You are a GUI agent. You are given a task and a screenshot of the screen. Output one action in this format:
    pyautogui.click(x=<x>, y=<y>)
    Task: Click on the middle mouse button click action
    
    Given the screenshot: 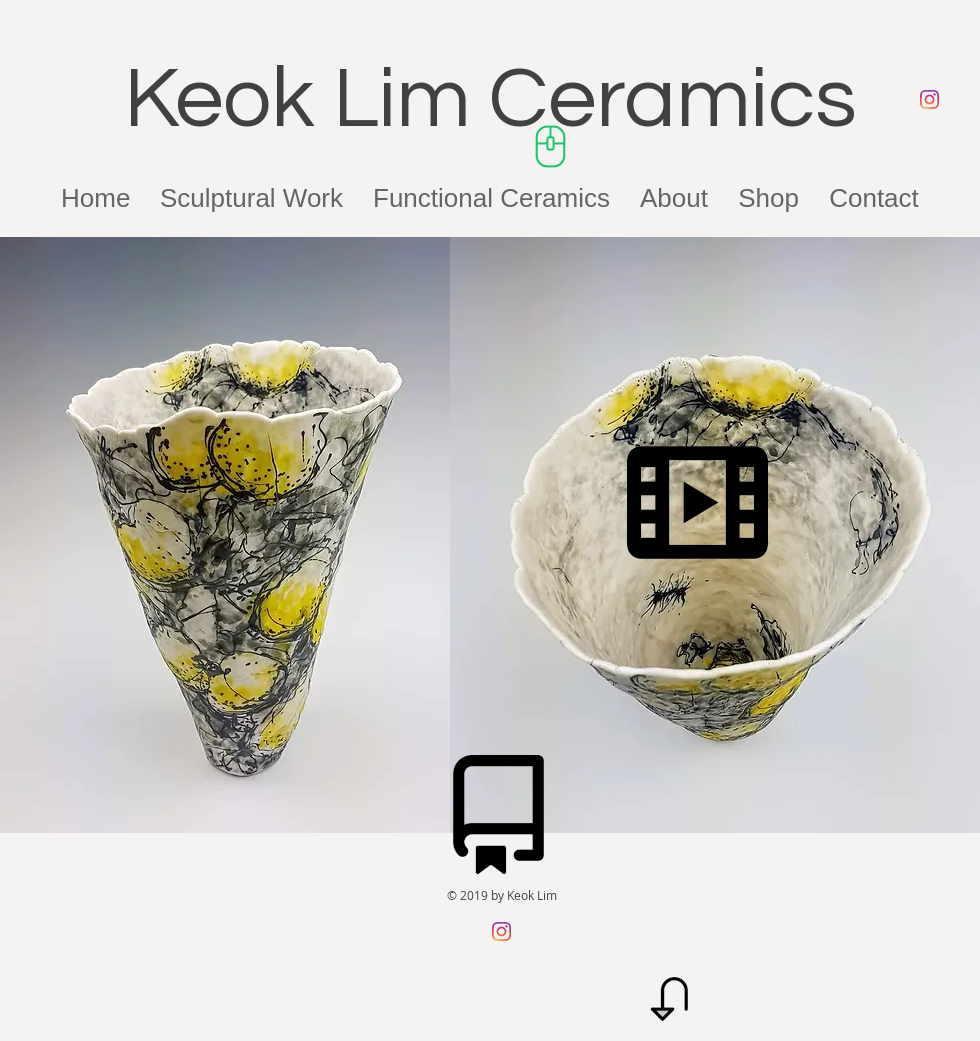 What is the action you would take?
    pyautogui.click(x=550, y=146)
    